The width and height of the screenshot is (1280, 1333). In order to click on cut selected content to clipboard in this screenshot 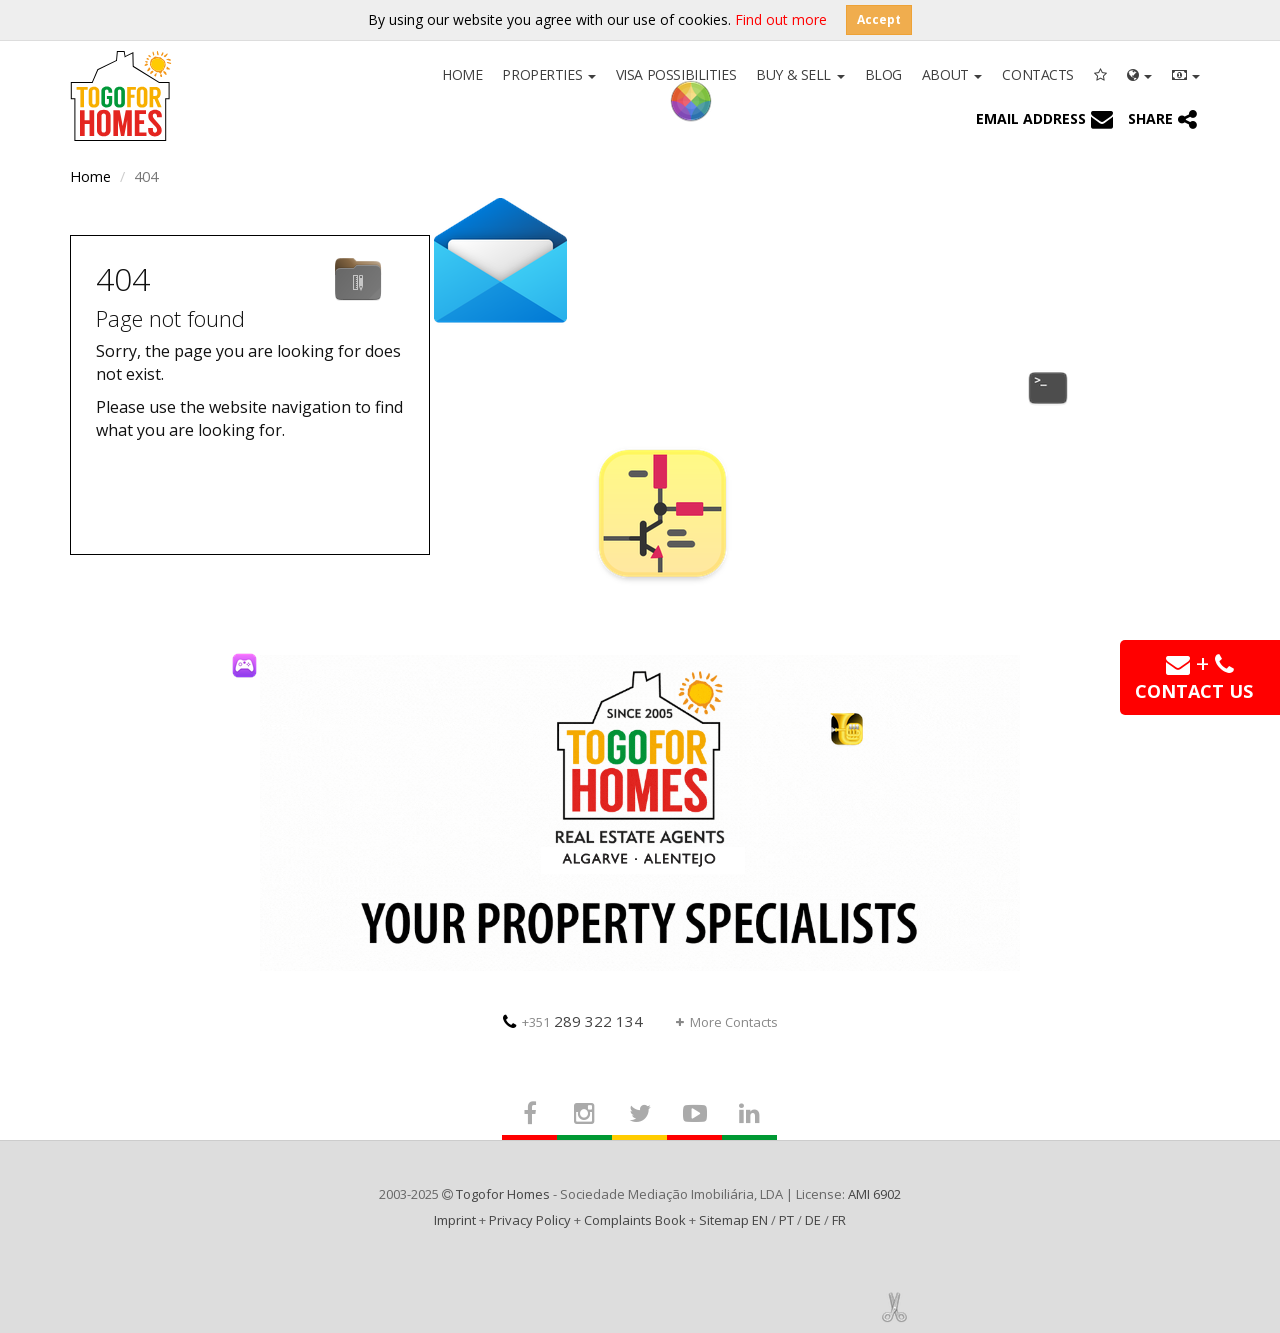, I will do `click(894, 1307)`.